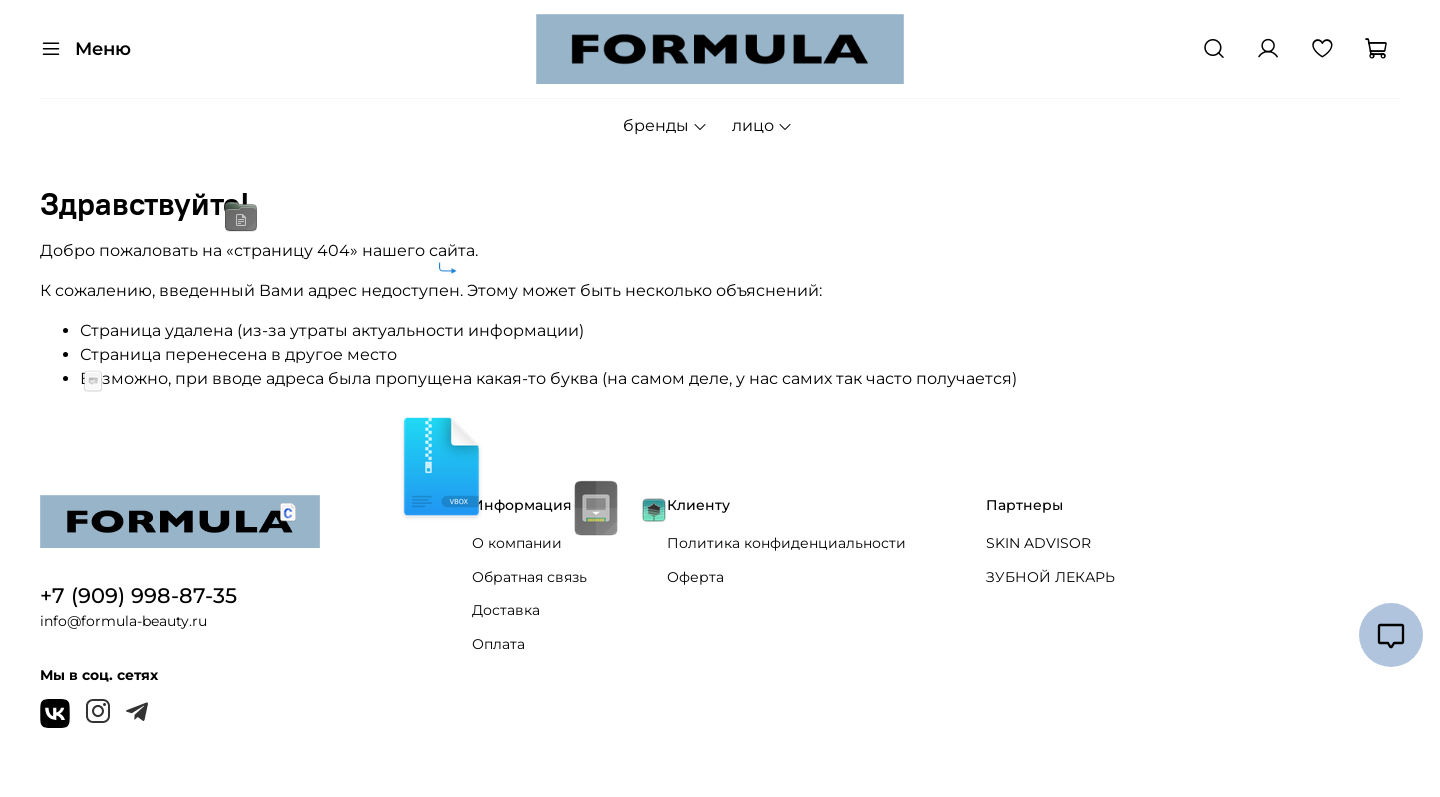 The width and height of the screenshot is (1440, 797). Describe the element at coordinates (596, 508) in the screenshot. I see `nintendo ds game rom file` at that location.